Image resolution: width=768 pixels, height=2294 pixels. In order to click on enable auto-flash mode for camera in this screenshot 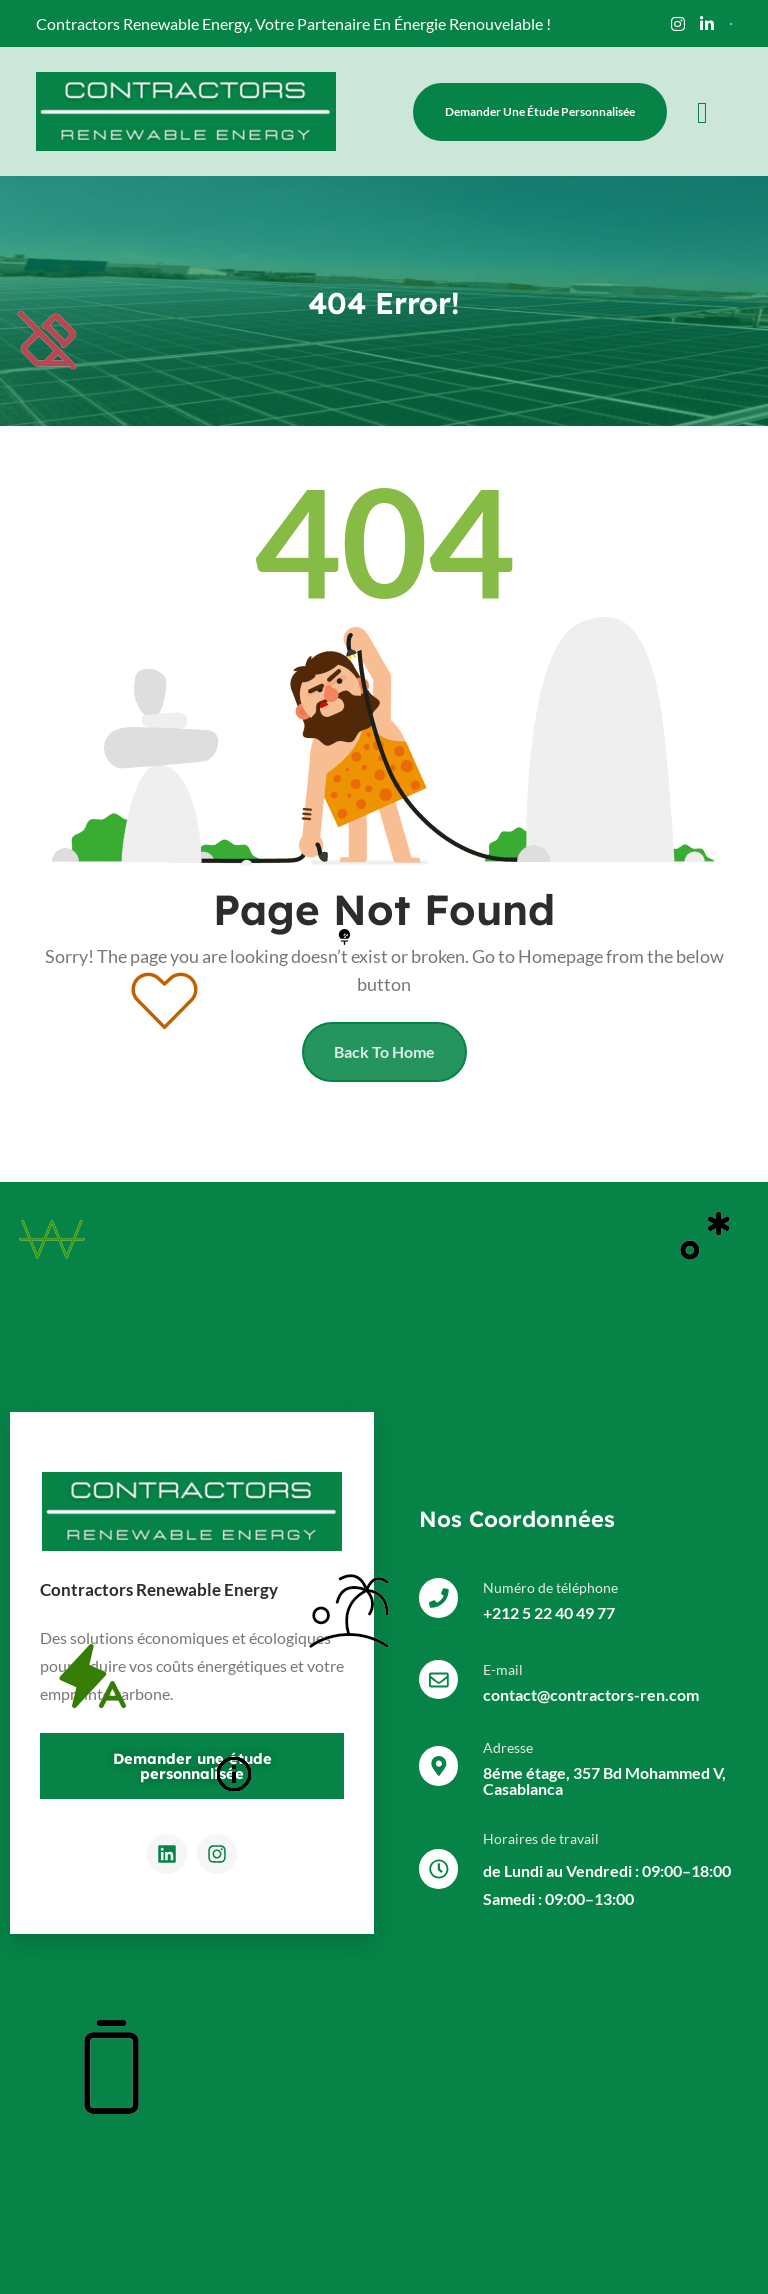, I will do `click(91, 1678)`.